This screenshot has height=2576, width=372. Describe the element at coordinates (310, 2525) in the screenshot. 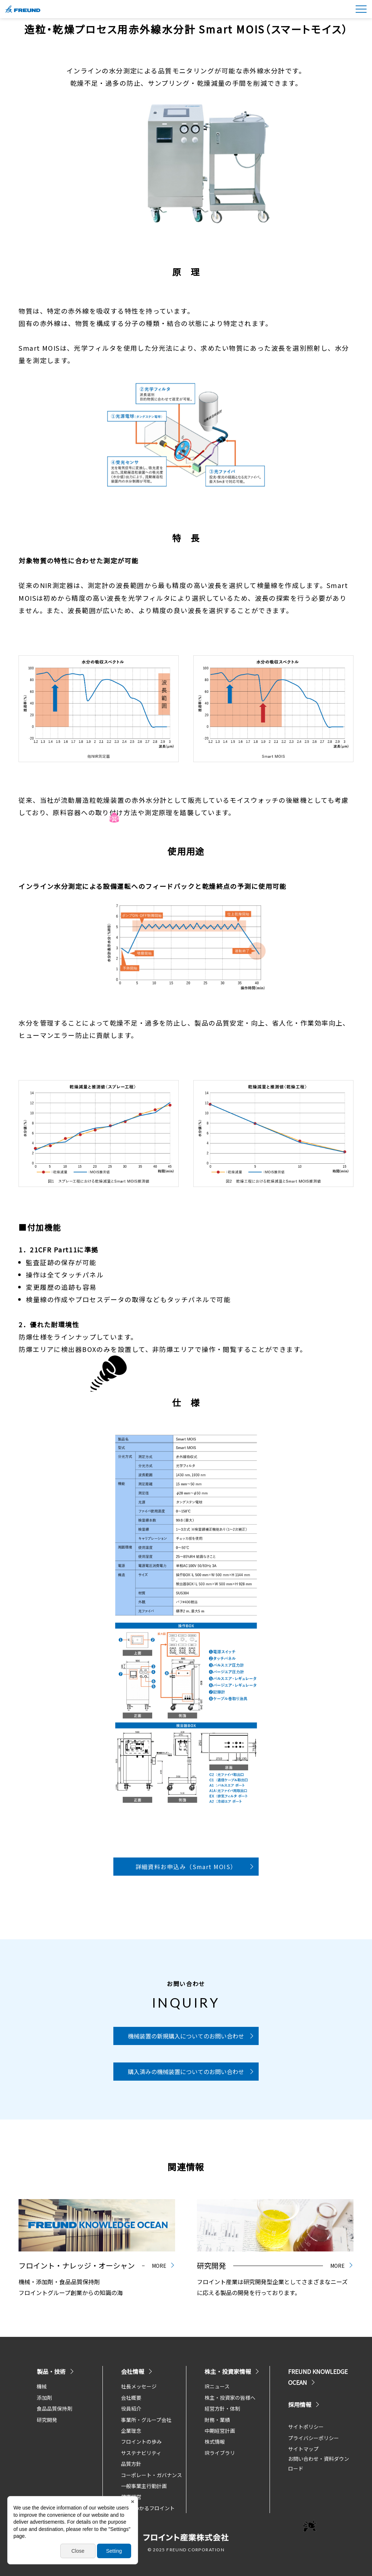

I see `axolotl character or mascot icon` at that location.